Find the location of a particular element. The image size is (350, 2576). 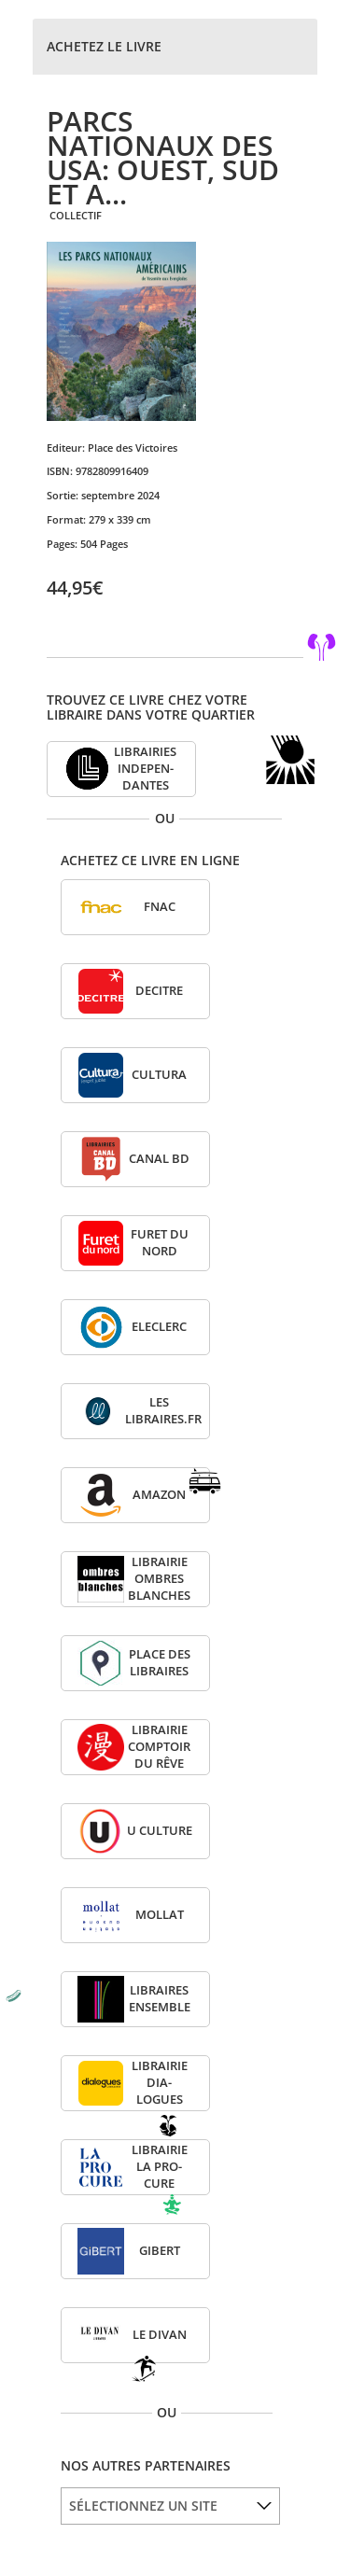

browse surf or beach-related activities is located at coordinates (204, 1479).